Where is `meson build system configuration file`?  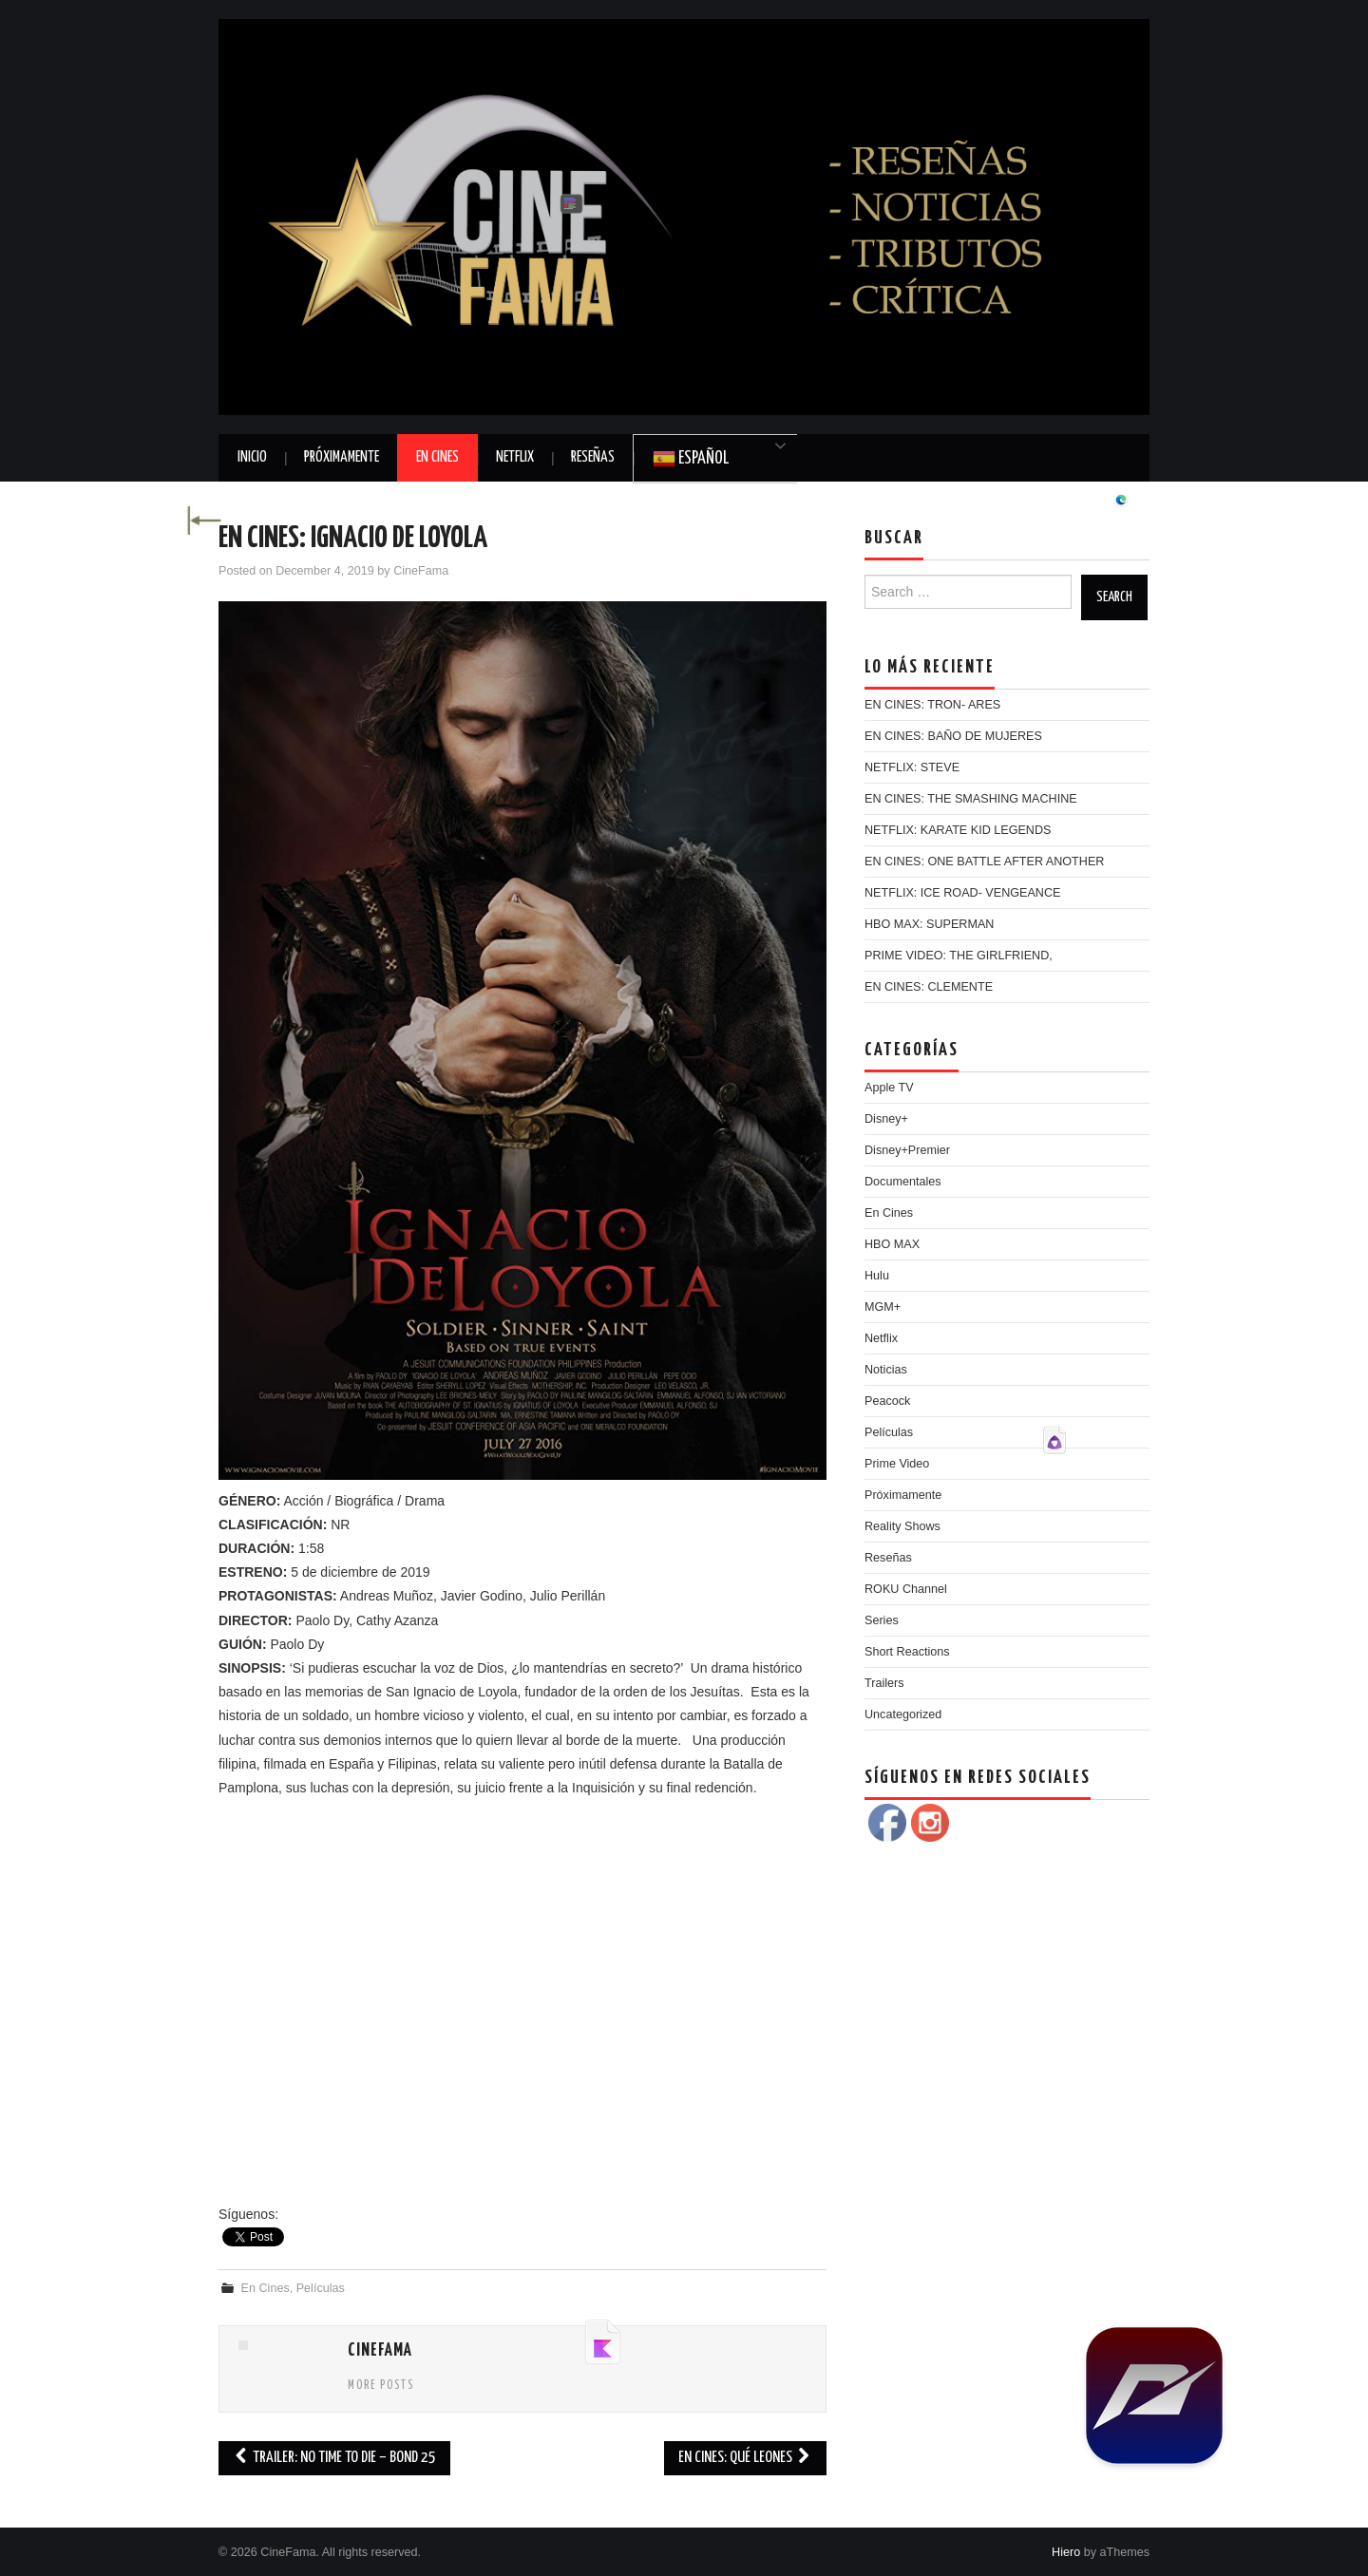
meson build system configuration file is located at coordinates (1054, 1440).